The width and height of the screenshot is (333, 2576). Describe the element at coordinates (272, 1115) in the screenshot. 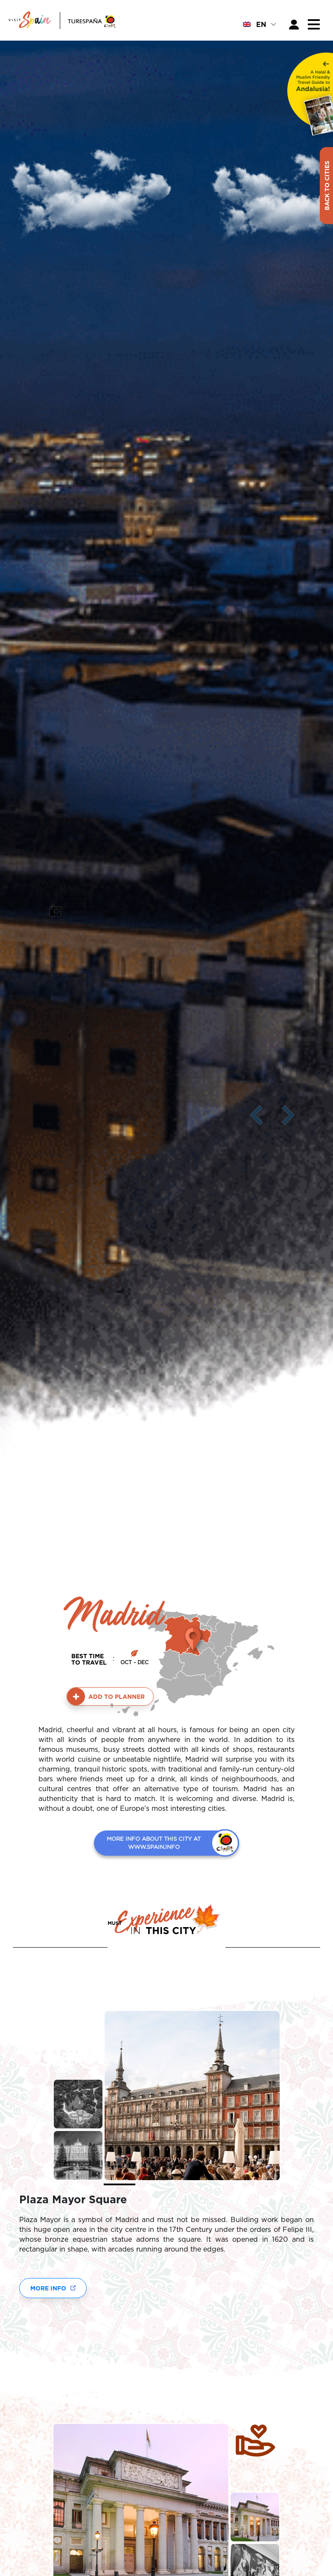

I see `toggle code view mode in editor` at that location.